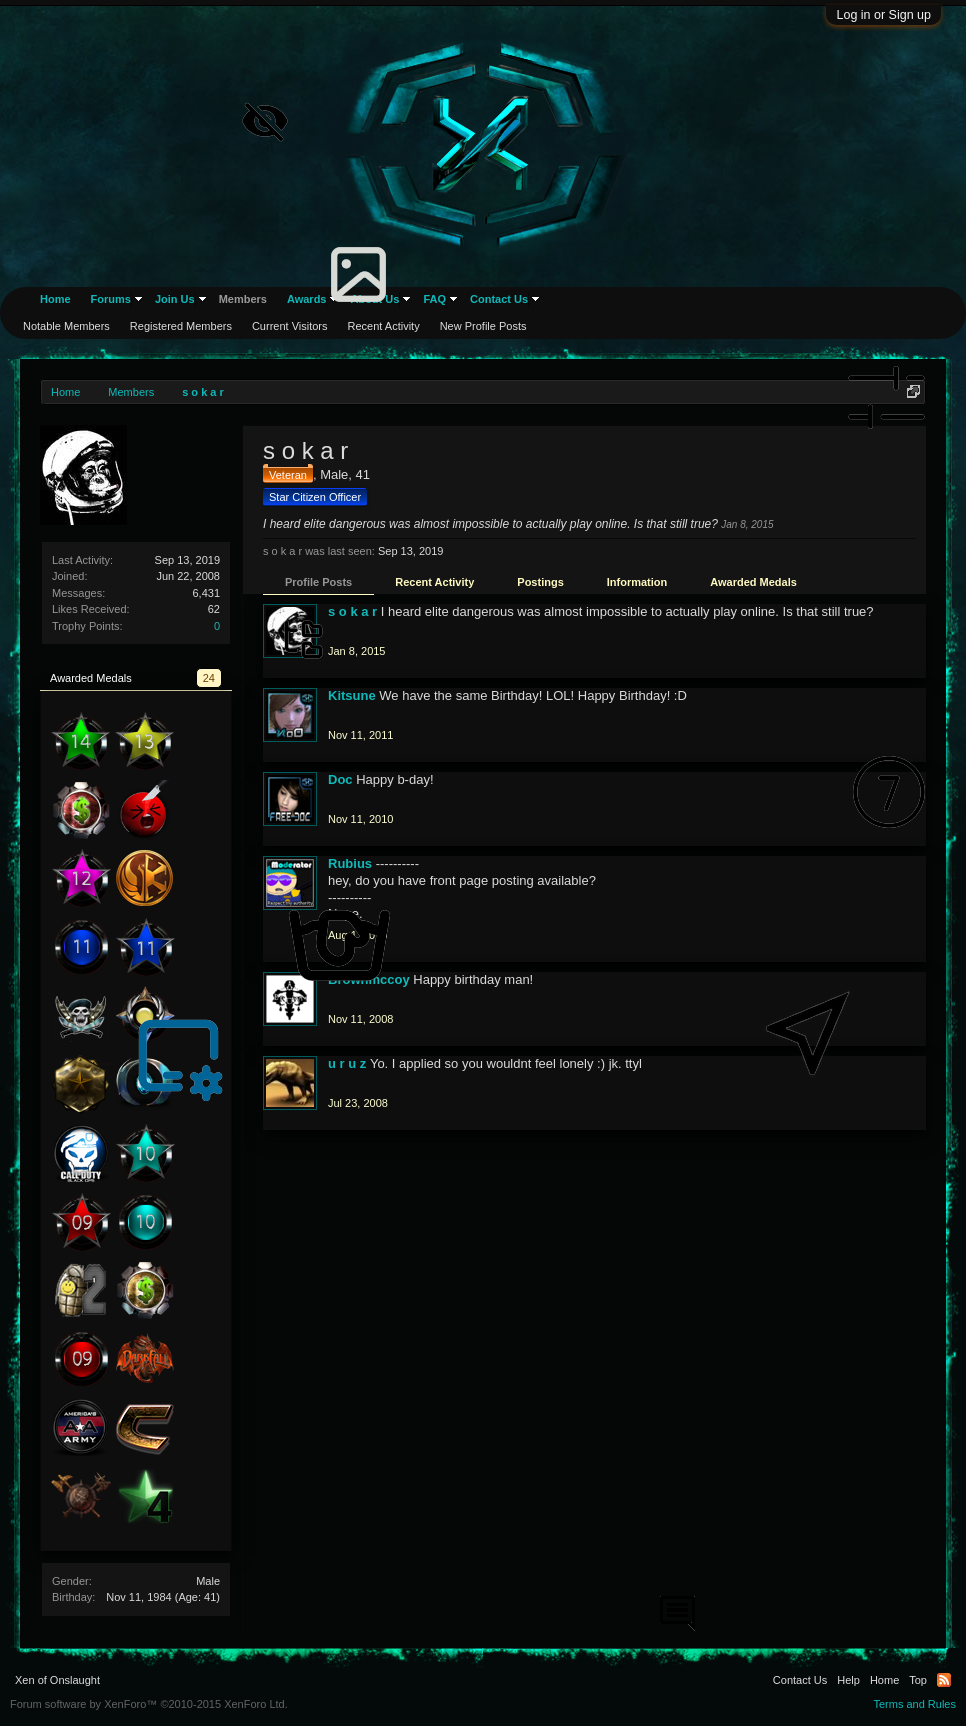 This screenshot has height=1726, width=966. I want to click on access tablet display settings, so click(178, 1055).